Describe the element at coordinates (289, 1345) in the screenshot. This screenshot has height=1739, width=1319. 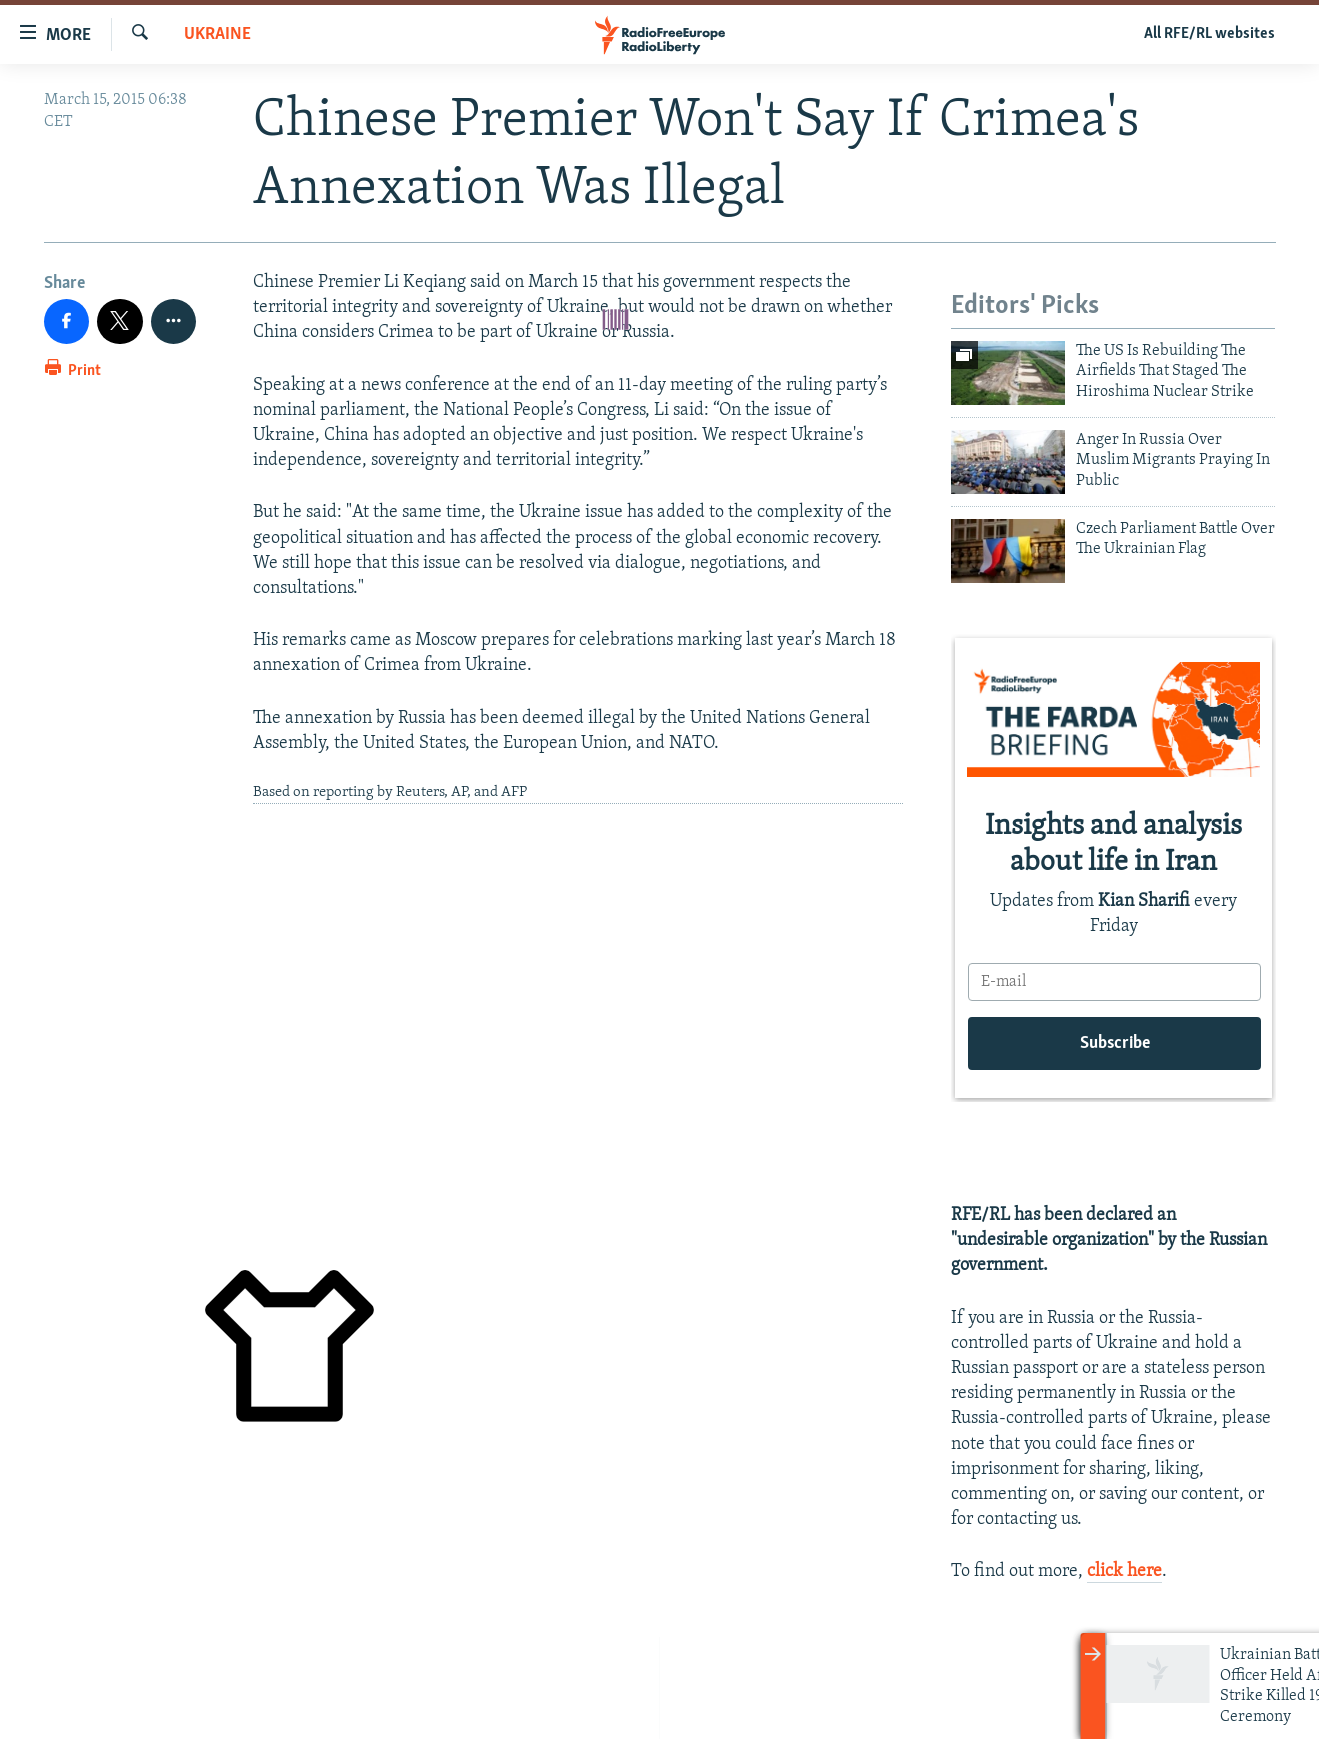
I see `browse clothing or apparel items` at that location.